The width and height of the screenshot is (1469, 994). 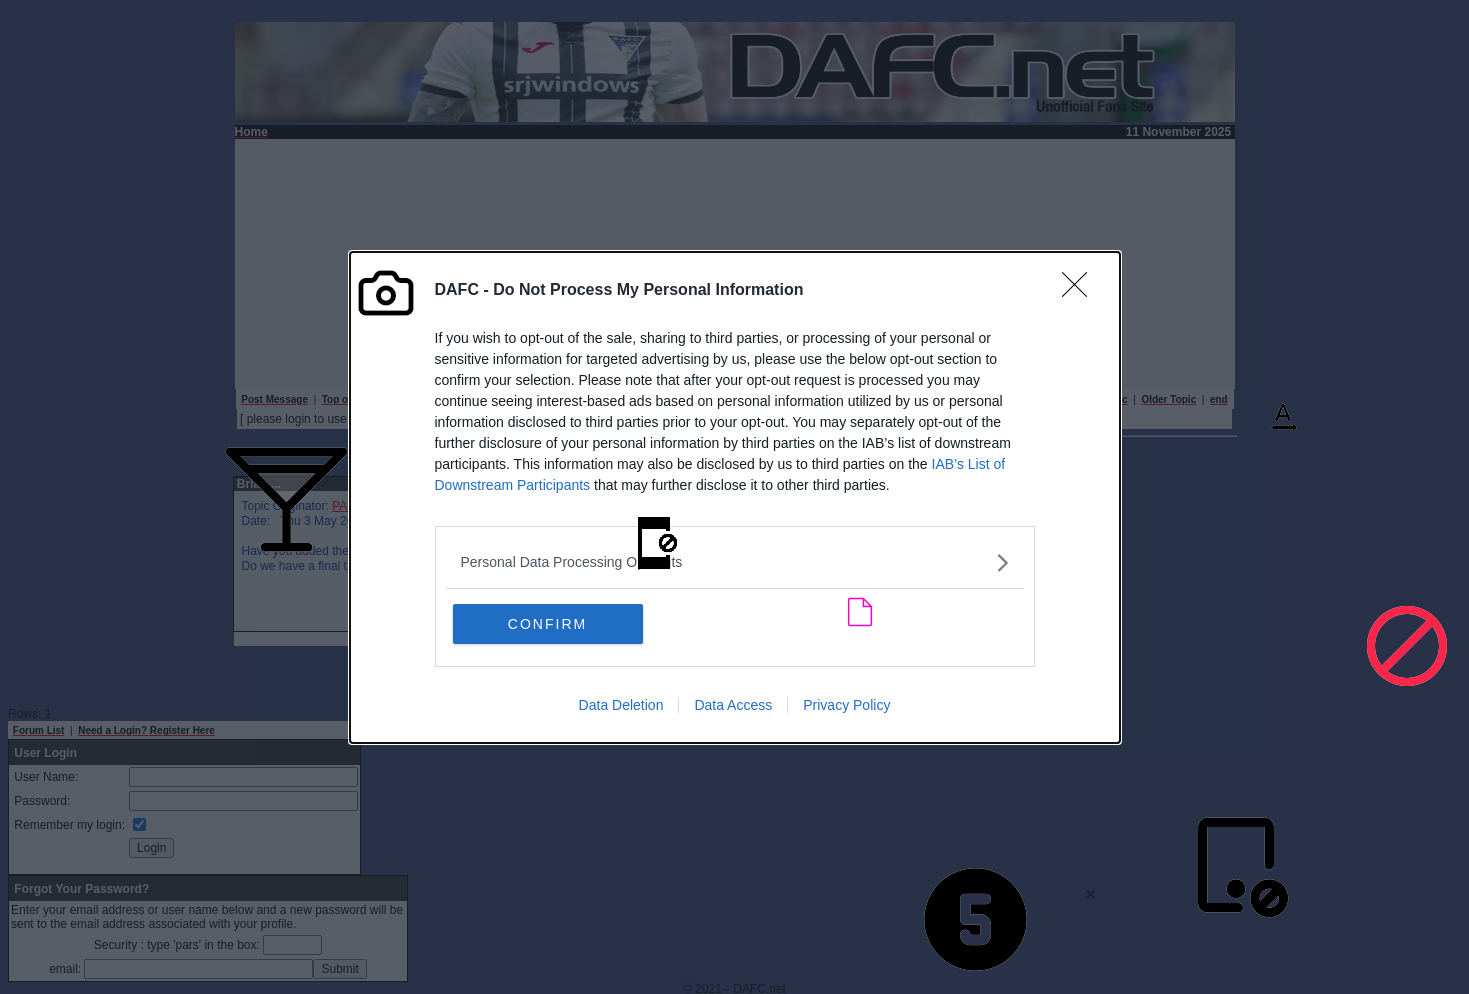 What do you see at coordinates (975, 919) in the screenshot?
I see `indicates step 5 in a multi-step process` at bounding box center [975, 919].